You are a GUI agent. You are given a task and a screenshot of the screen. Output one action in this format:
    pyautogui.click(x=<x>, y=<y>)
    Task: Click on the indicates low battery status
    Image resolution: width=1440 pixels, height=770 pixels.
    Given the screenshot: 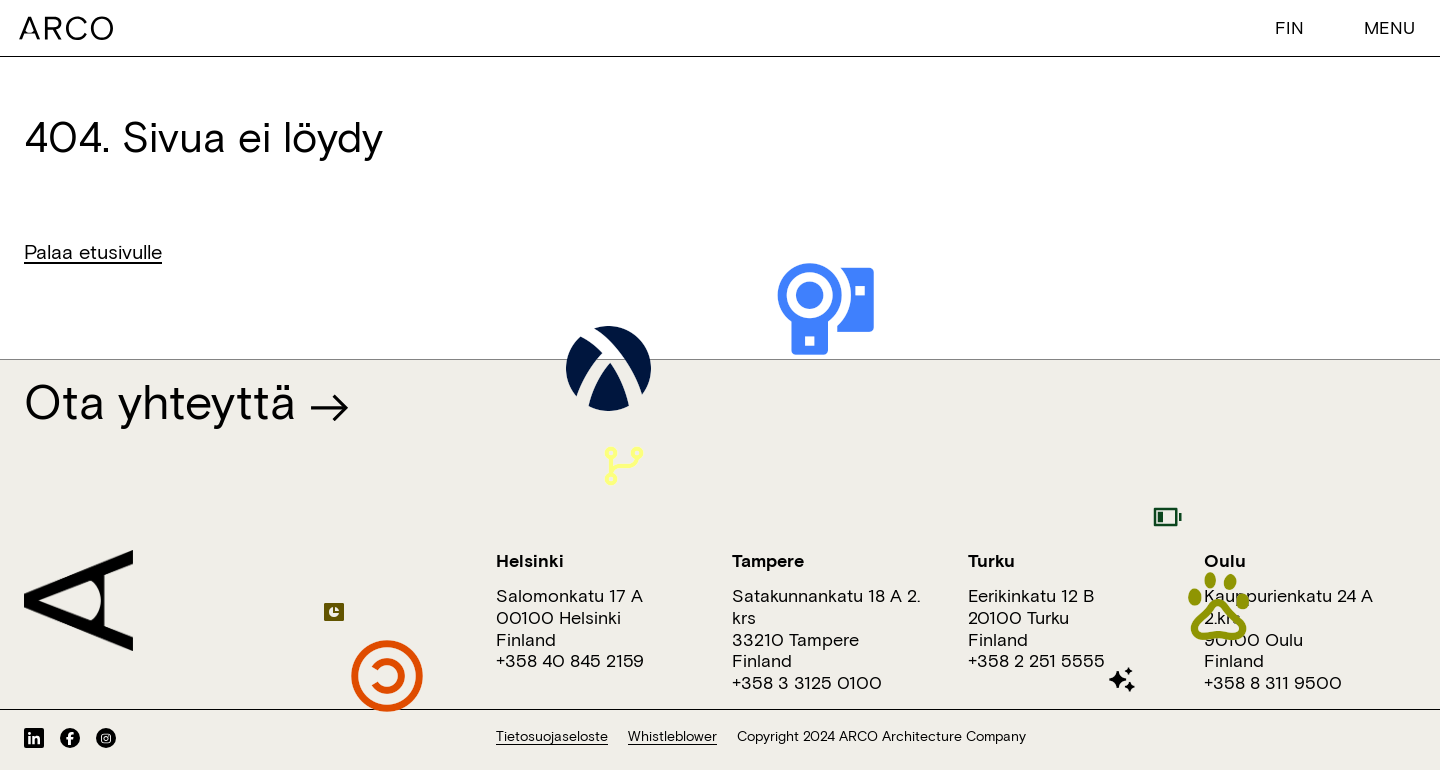 What is the action you would take?
    pyautogui.click(x=1167, y=517)
    